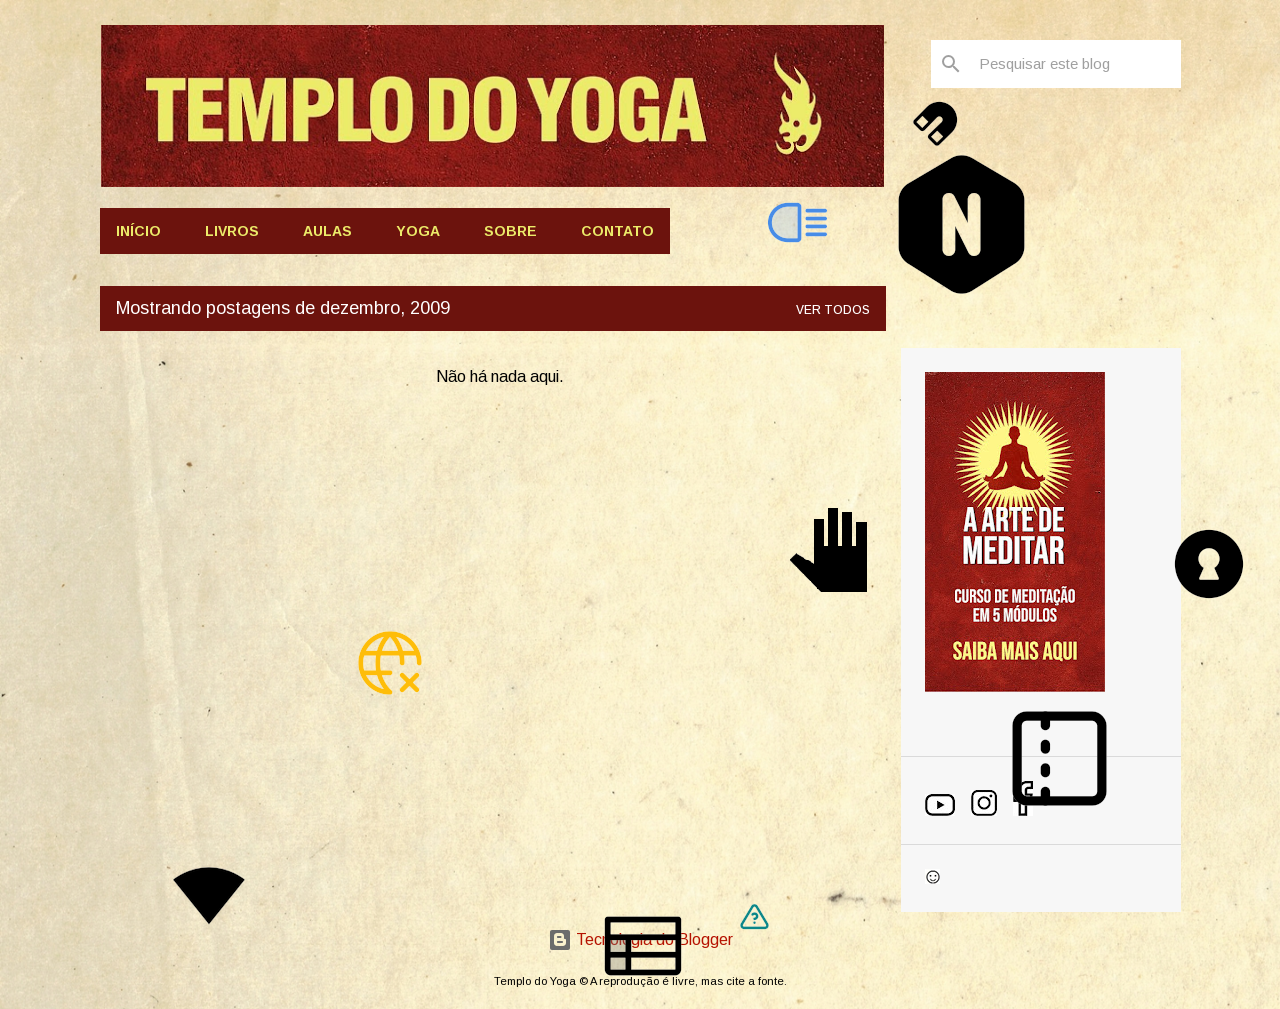 This screenshot has height=1009, width=1280. What do you see at coordinates (797, 222) in the screenshot?
I see `toggle vehicle headlights on/off` at bounding box center [797, 222].